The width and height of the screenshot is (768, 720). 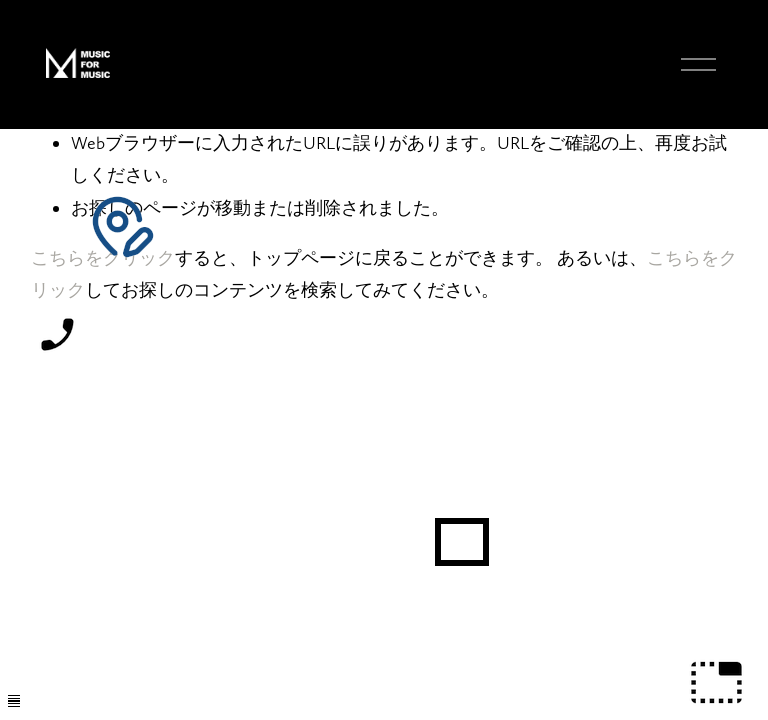 What do you see at coordinates (57, 334) in the screenshot?
I see `make a phone call` at bounding box center [57, 334].